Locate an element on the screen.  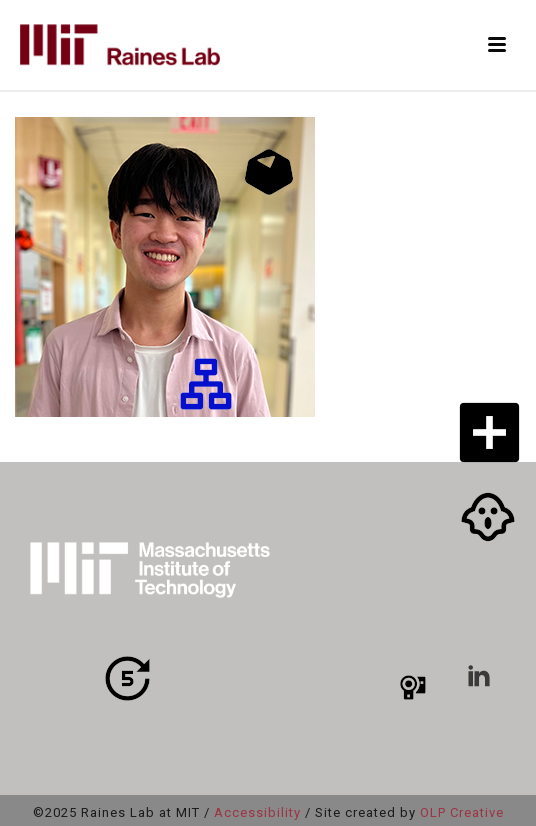
open RunKit node.js playground is located at coordinates (269, 172).